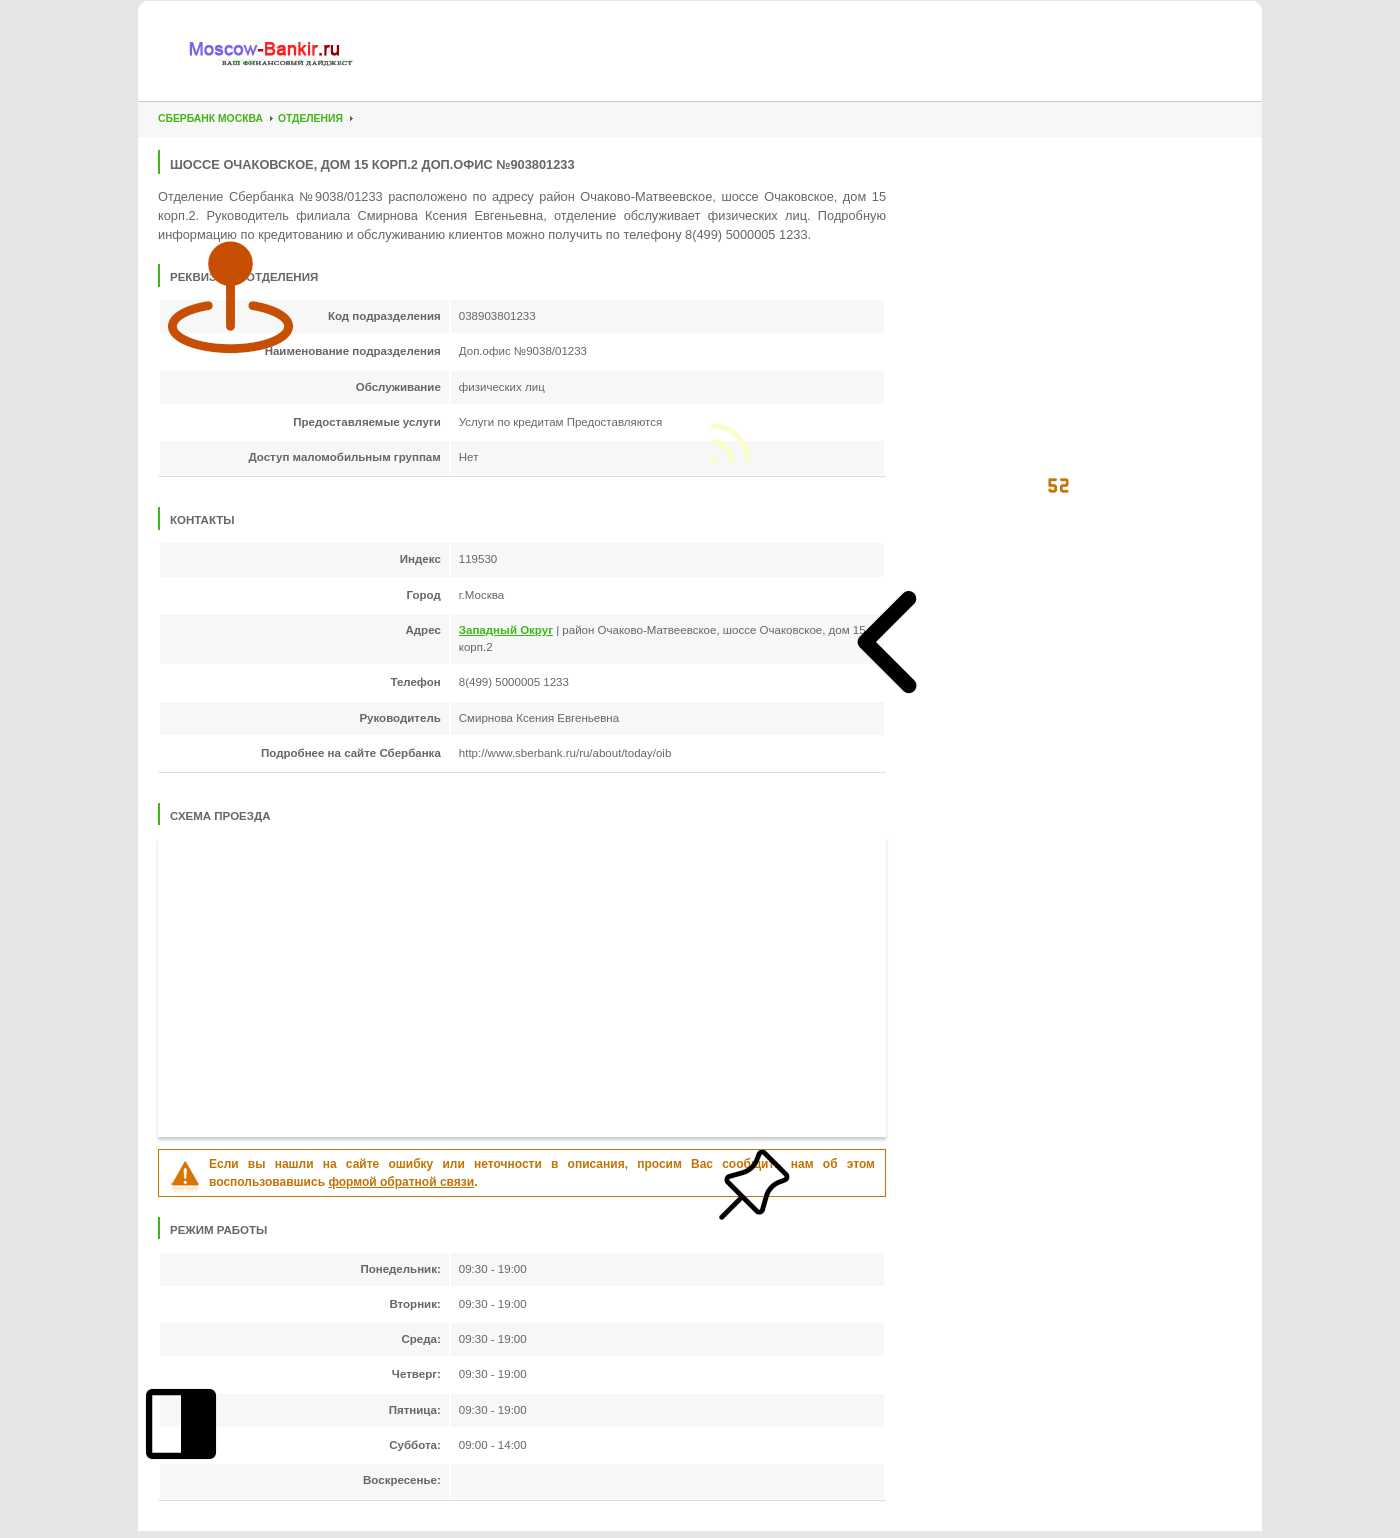  Describe the element at coordinates (181, 1424) in the screenshot. I see `toggle between split-screen view` at that location.